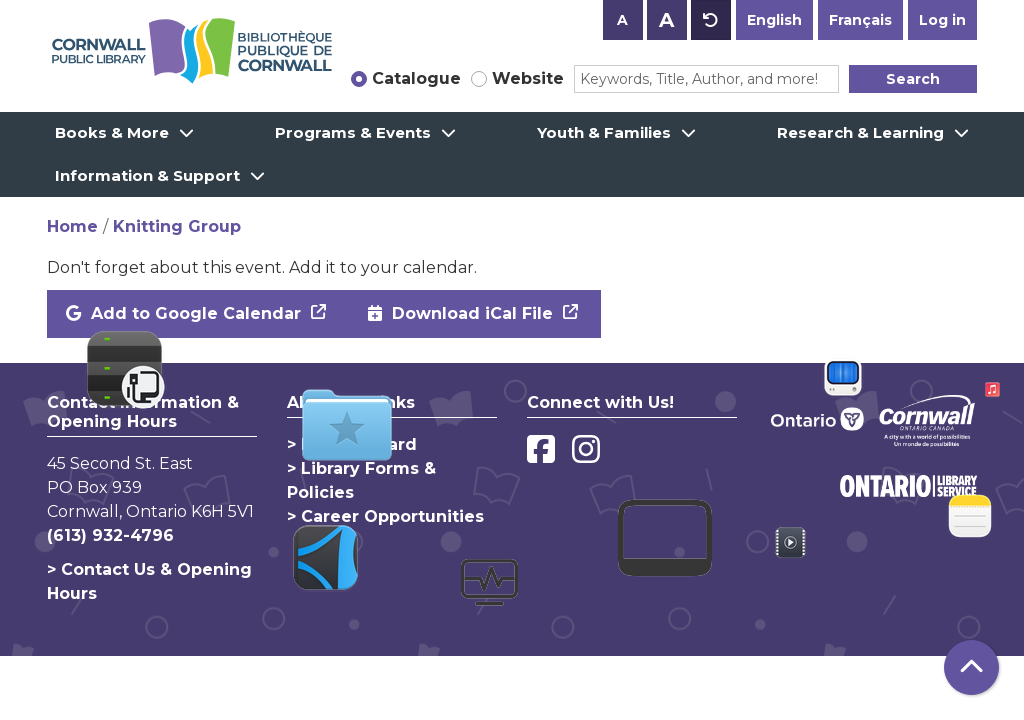  What do you see at coordinates (325, 557) in the screenshot?
I see `open Adobe Acrobat Reader` at bounding box center [325, 557].